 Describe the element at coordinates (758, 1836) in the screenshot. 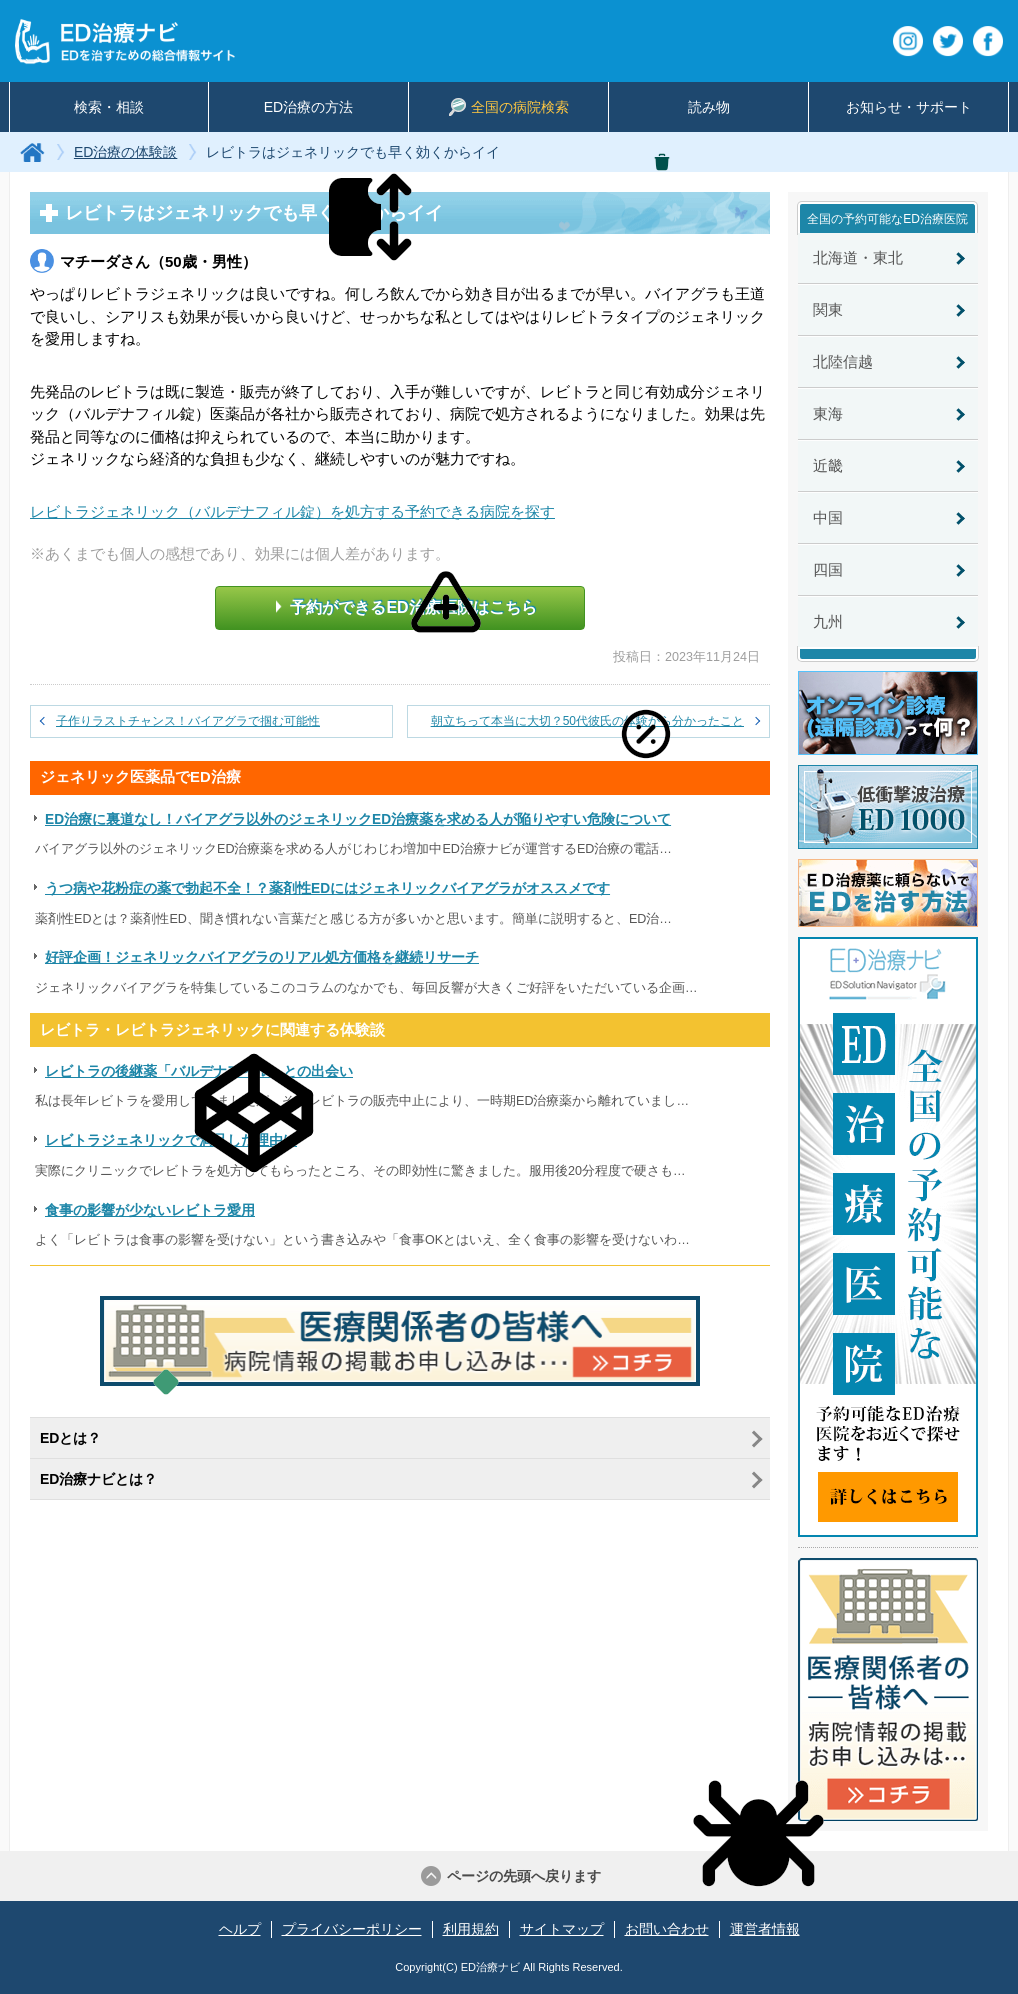

I see `indicates a bug or error in the system` at that location.